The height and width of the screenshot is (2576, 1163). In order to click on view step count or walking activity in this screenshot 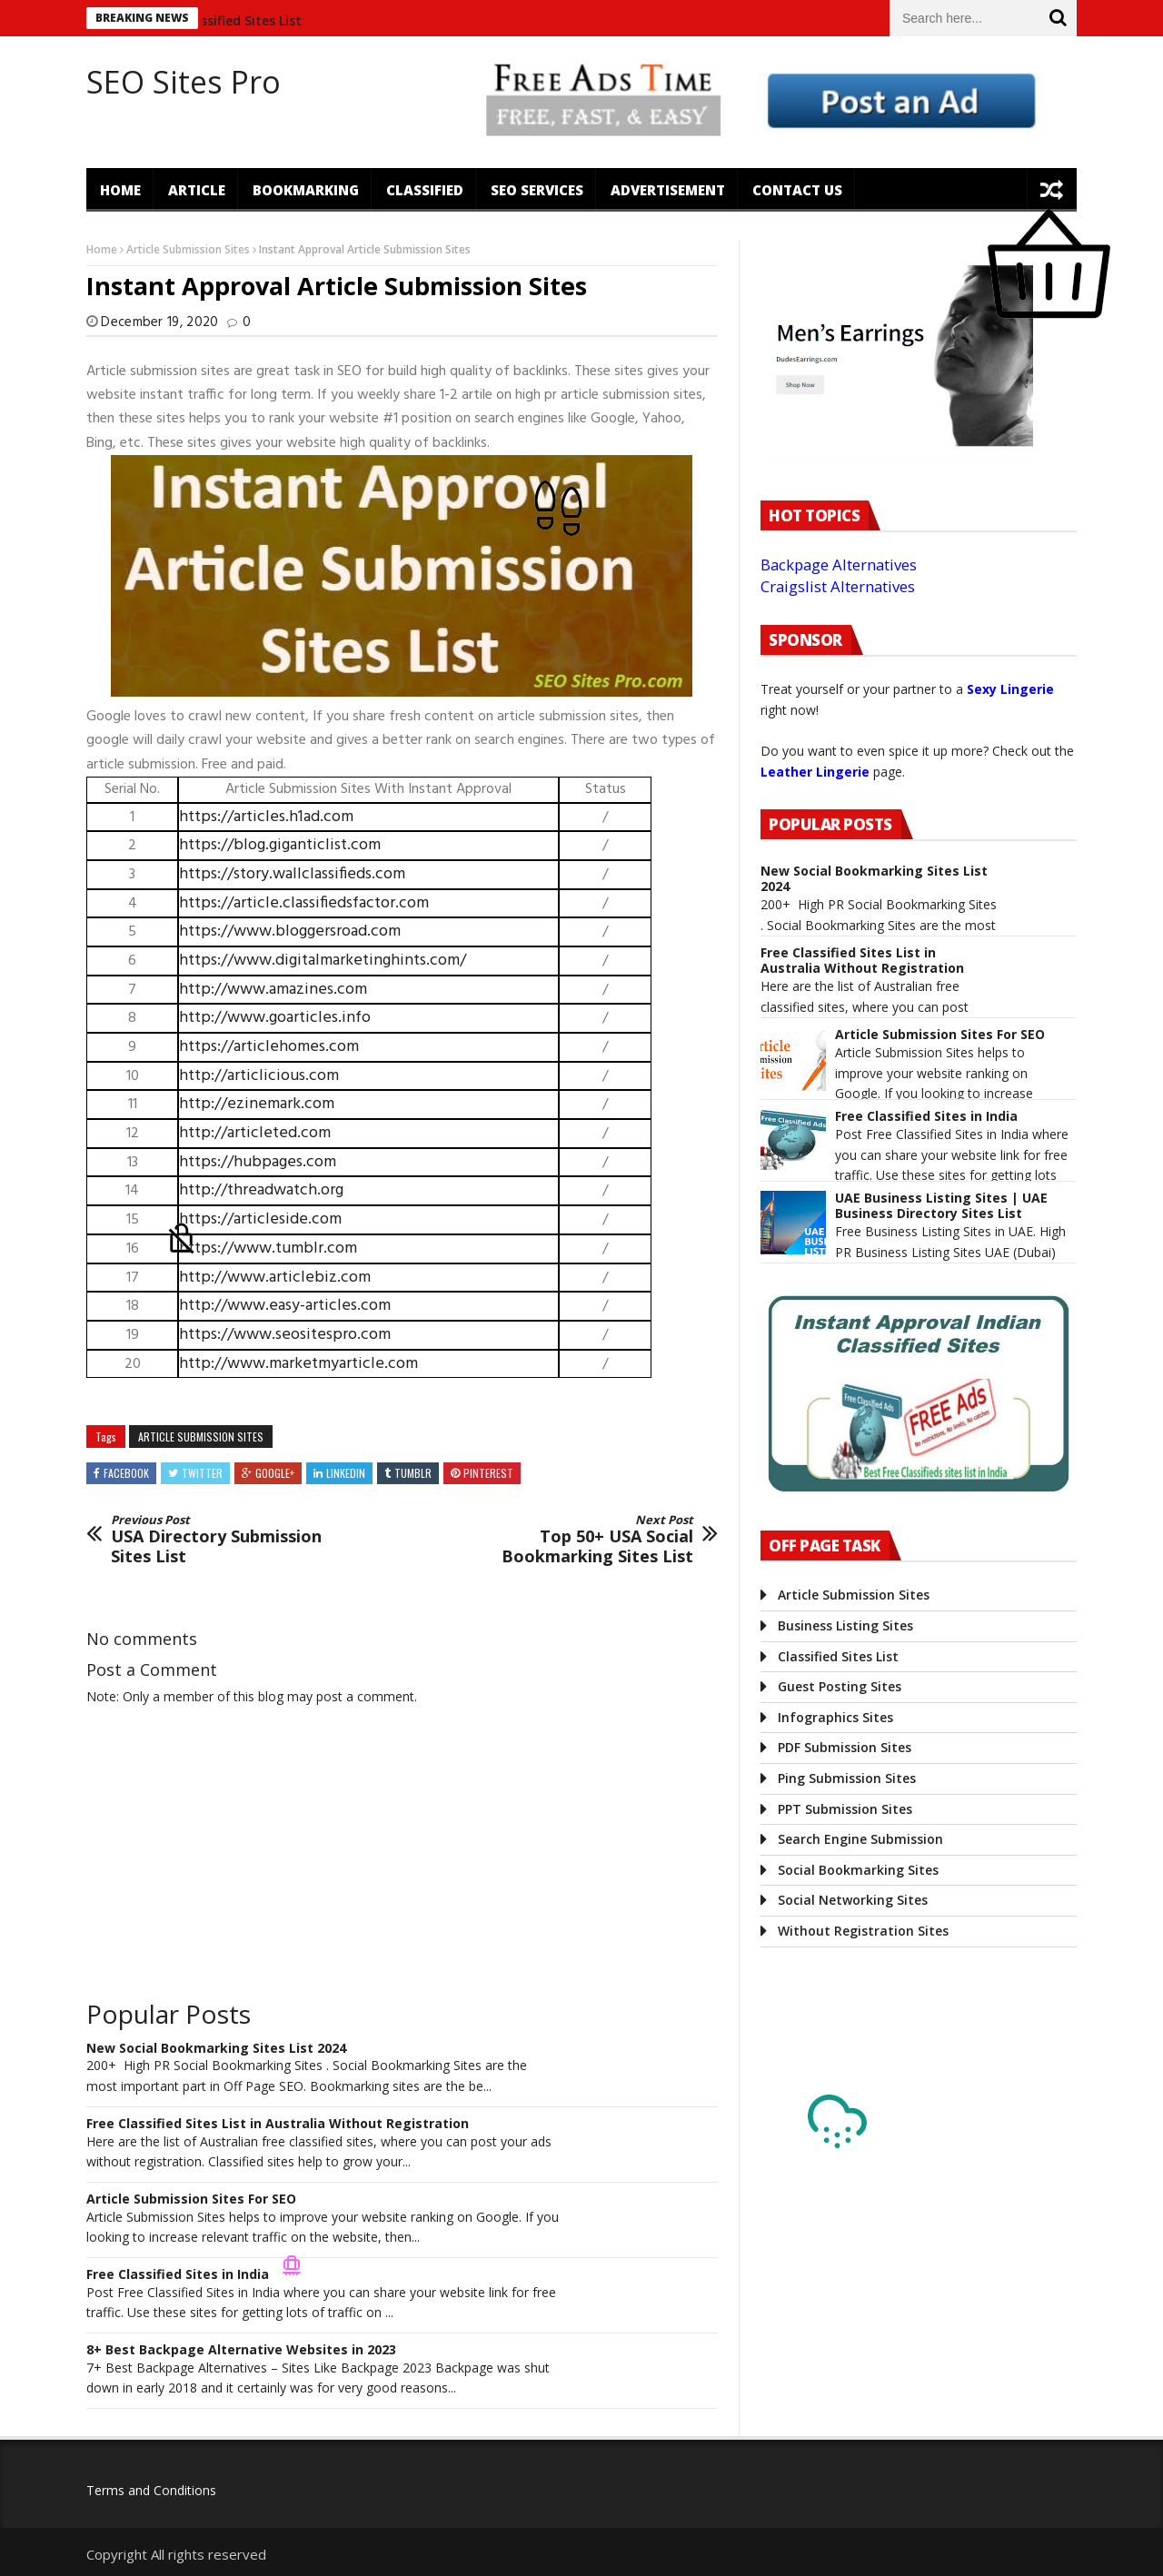, I will do `click(558, 508)`.